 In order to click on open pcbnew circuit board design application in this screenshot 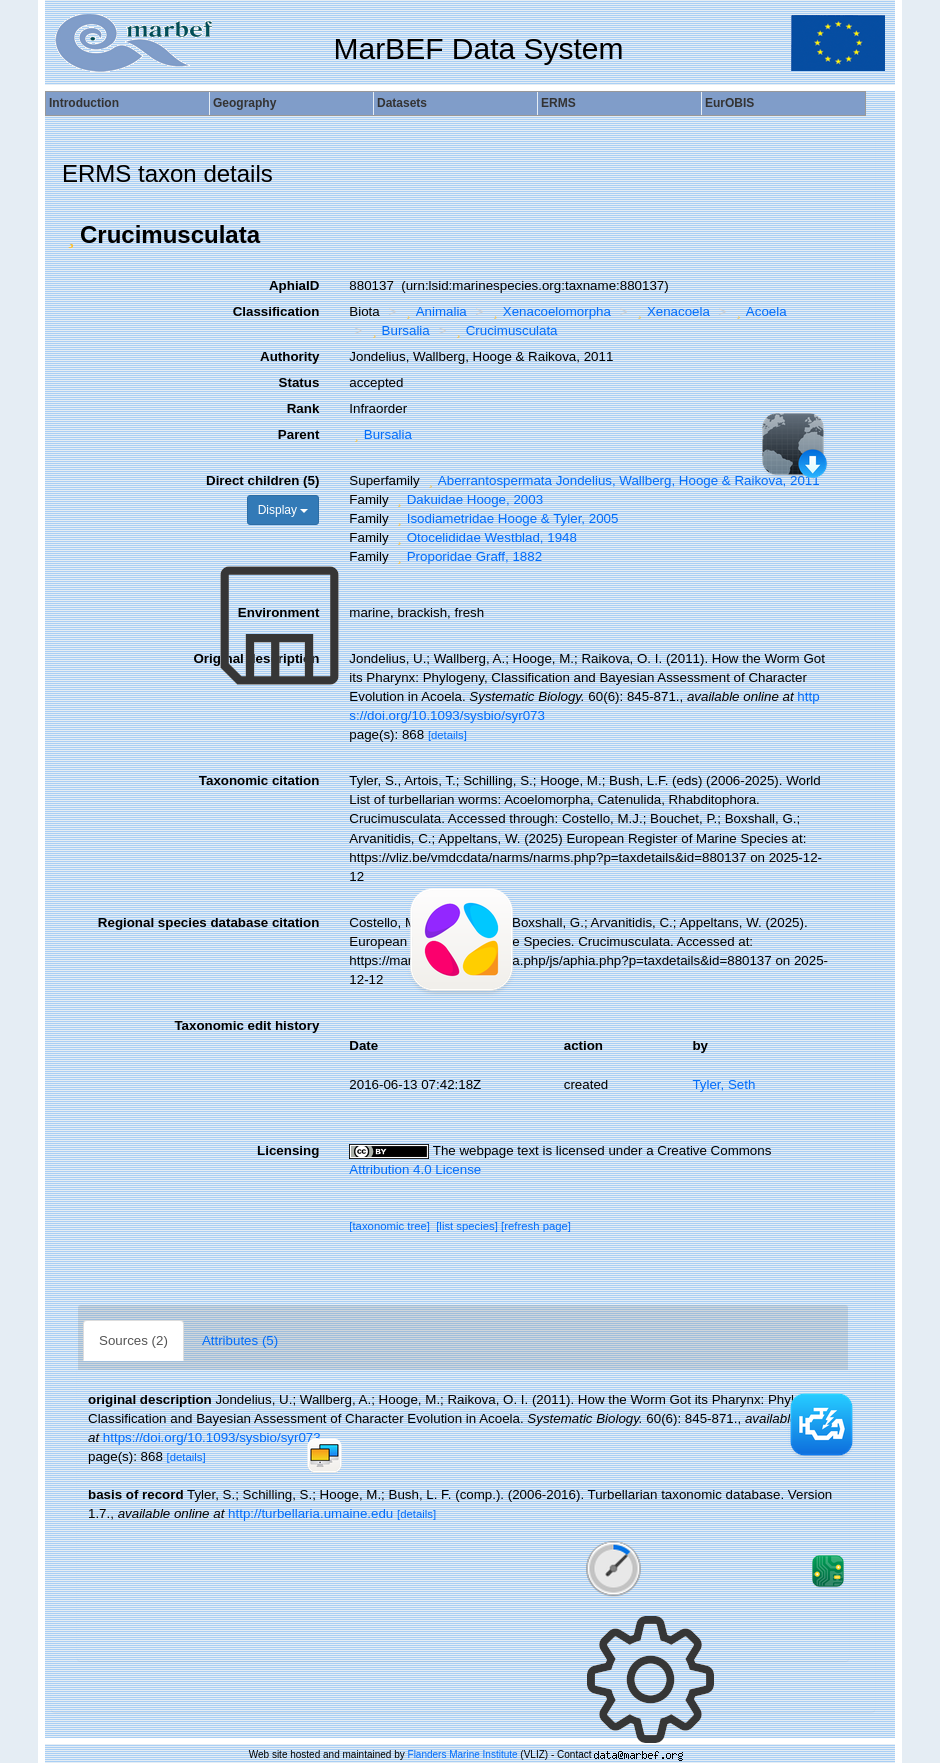, I will do `click(828, 1571)`.